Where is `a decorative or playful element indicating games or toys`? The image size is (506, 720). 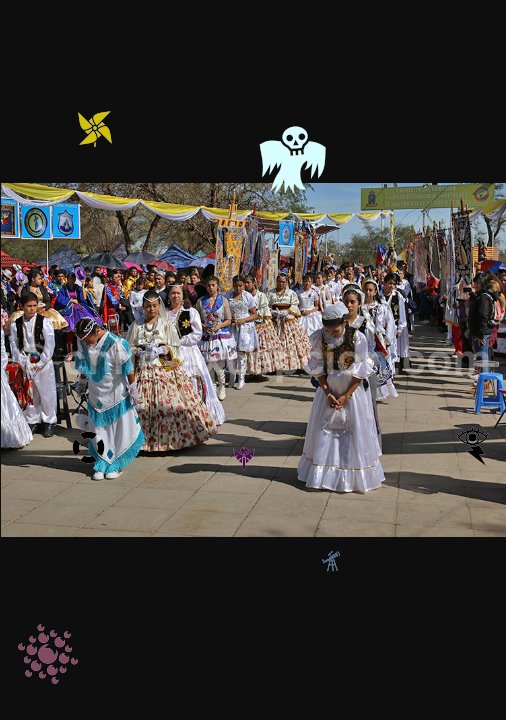
a decorative or playful element indicating games or toys is located at coordinates (95, 128).